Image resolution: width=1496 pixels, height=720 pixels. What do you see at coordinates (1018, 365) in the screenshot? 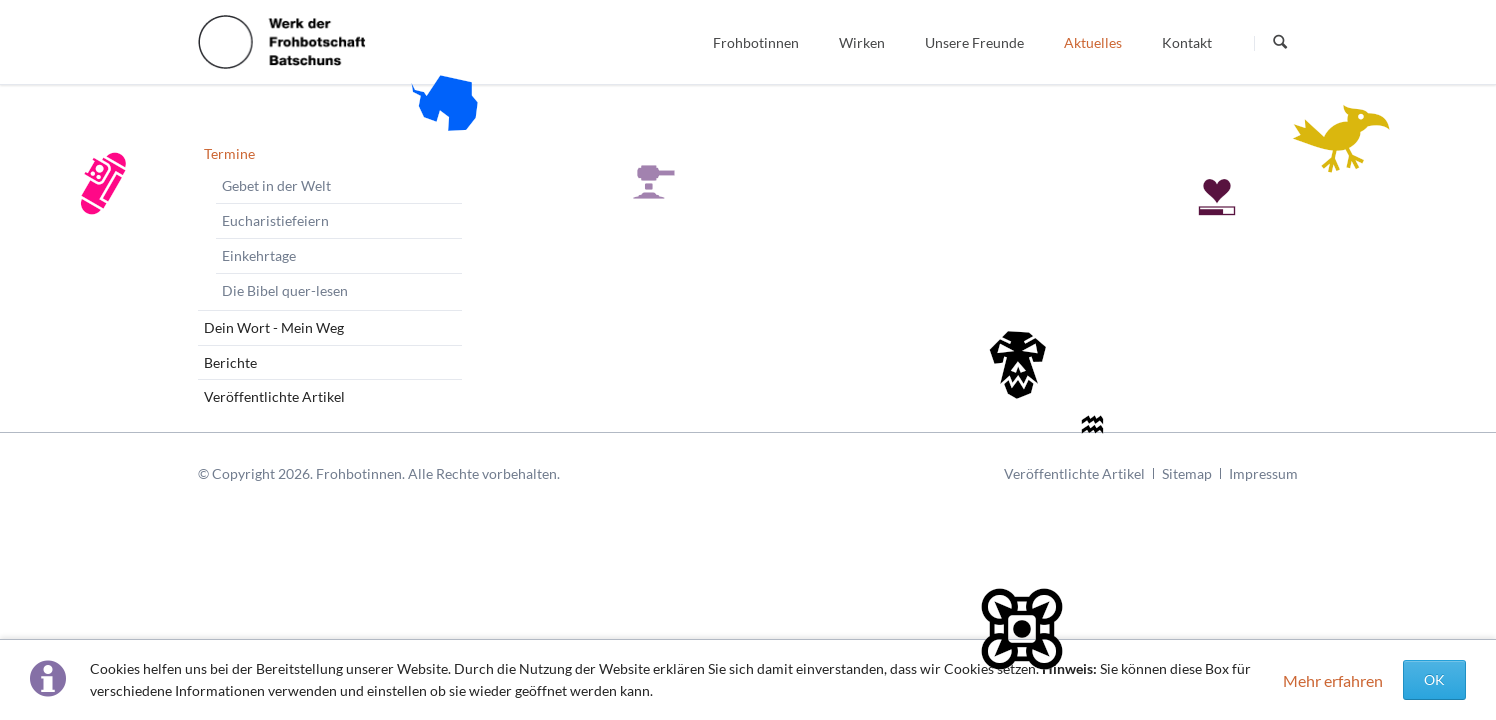
I see `indicates a death or game over state` at bounding box center [1018, 365].